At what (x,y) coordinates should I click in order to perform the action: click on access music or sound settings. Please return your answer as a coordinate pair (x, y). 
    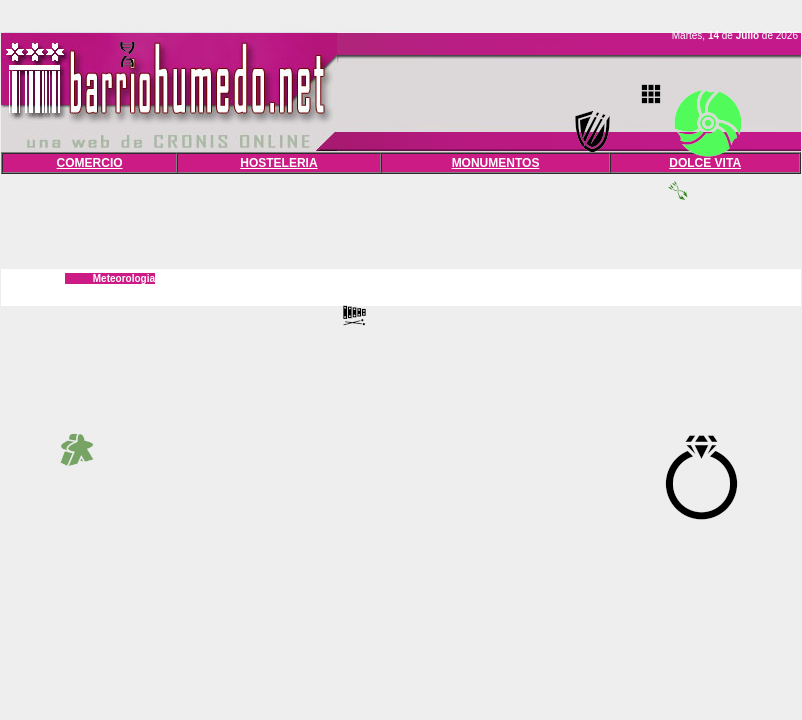
    Looking at the image, I should click on (354, 315).